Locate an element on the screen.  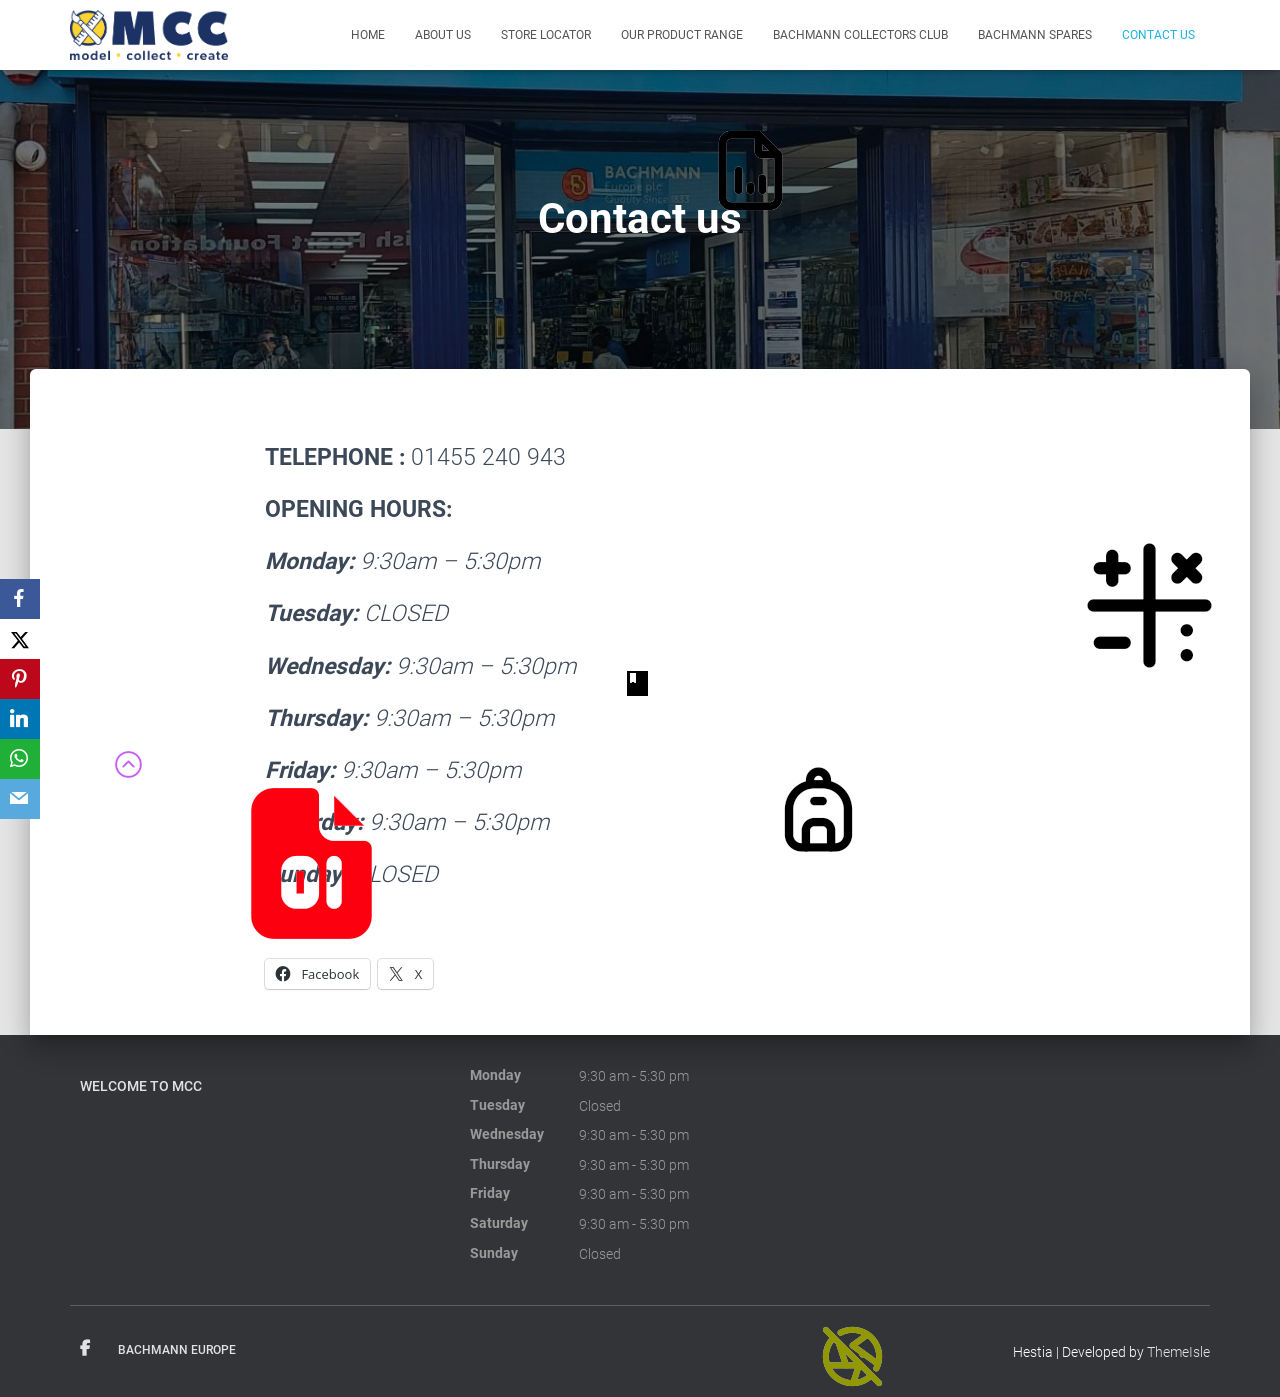
view a file containing numerical data is located at coordinates (311, 863).